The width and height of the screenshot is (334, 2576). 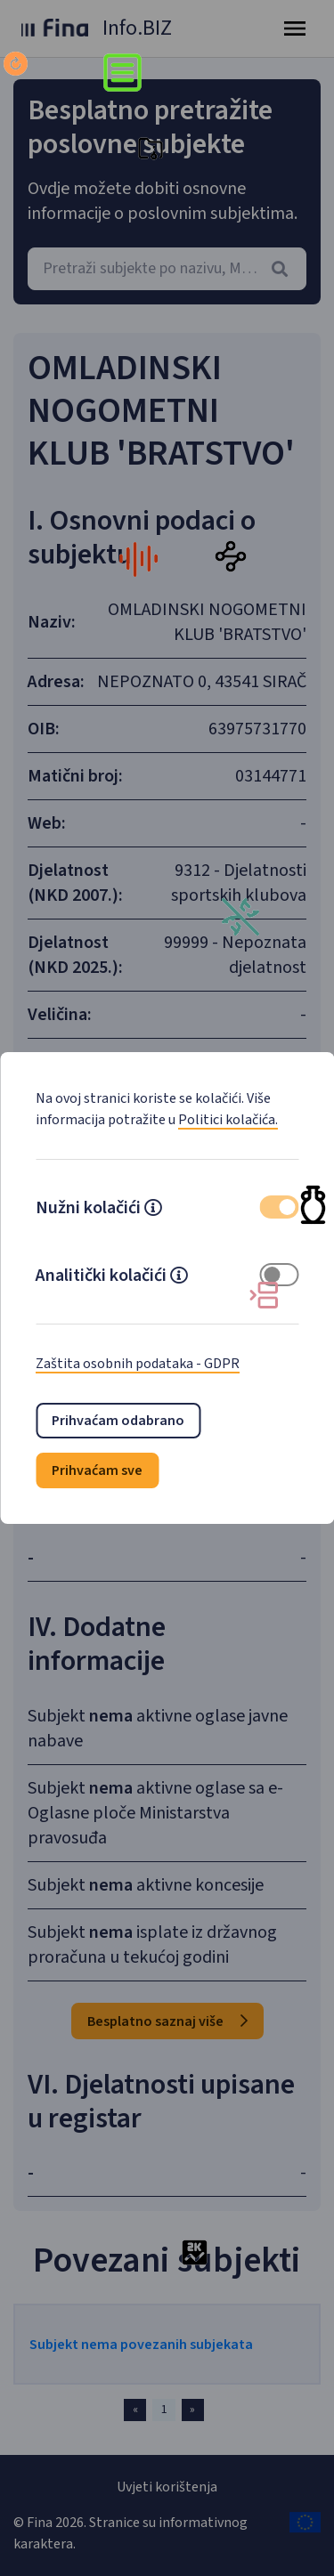 What do you see at coordinates (138, 559) in the screenshot?
I see `audio playback or sound visualization` at bounding box center [138, 559].